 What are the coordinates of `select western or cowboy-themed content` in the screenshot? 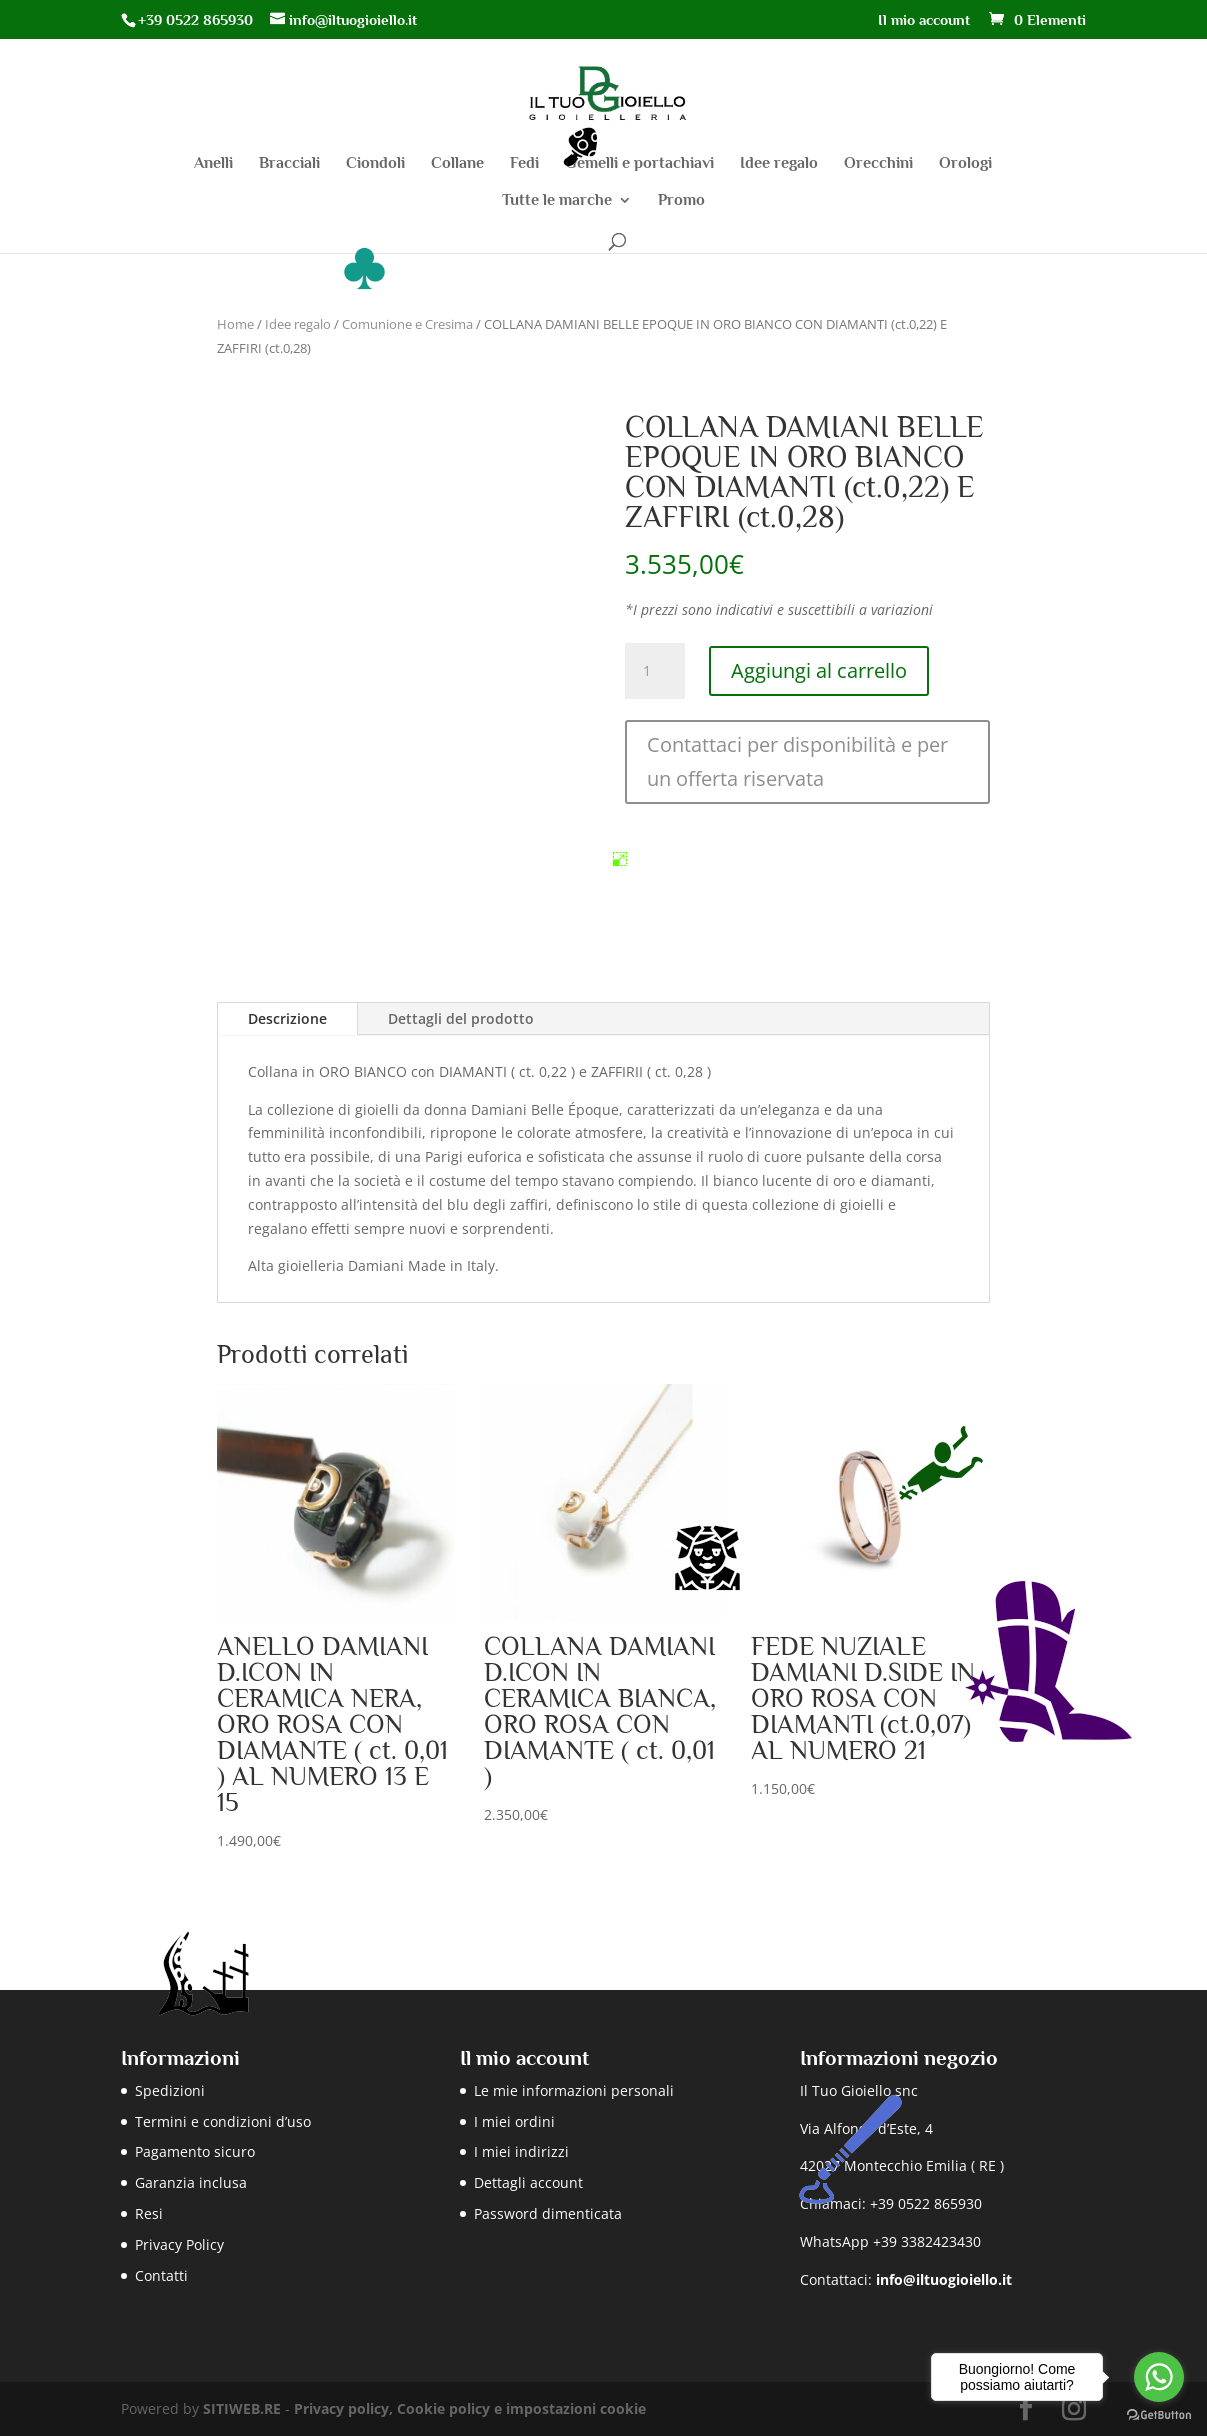 It's located at (1048, 1661).